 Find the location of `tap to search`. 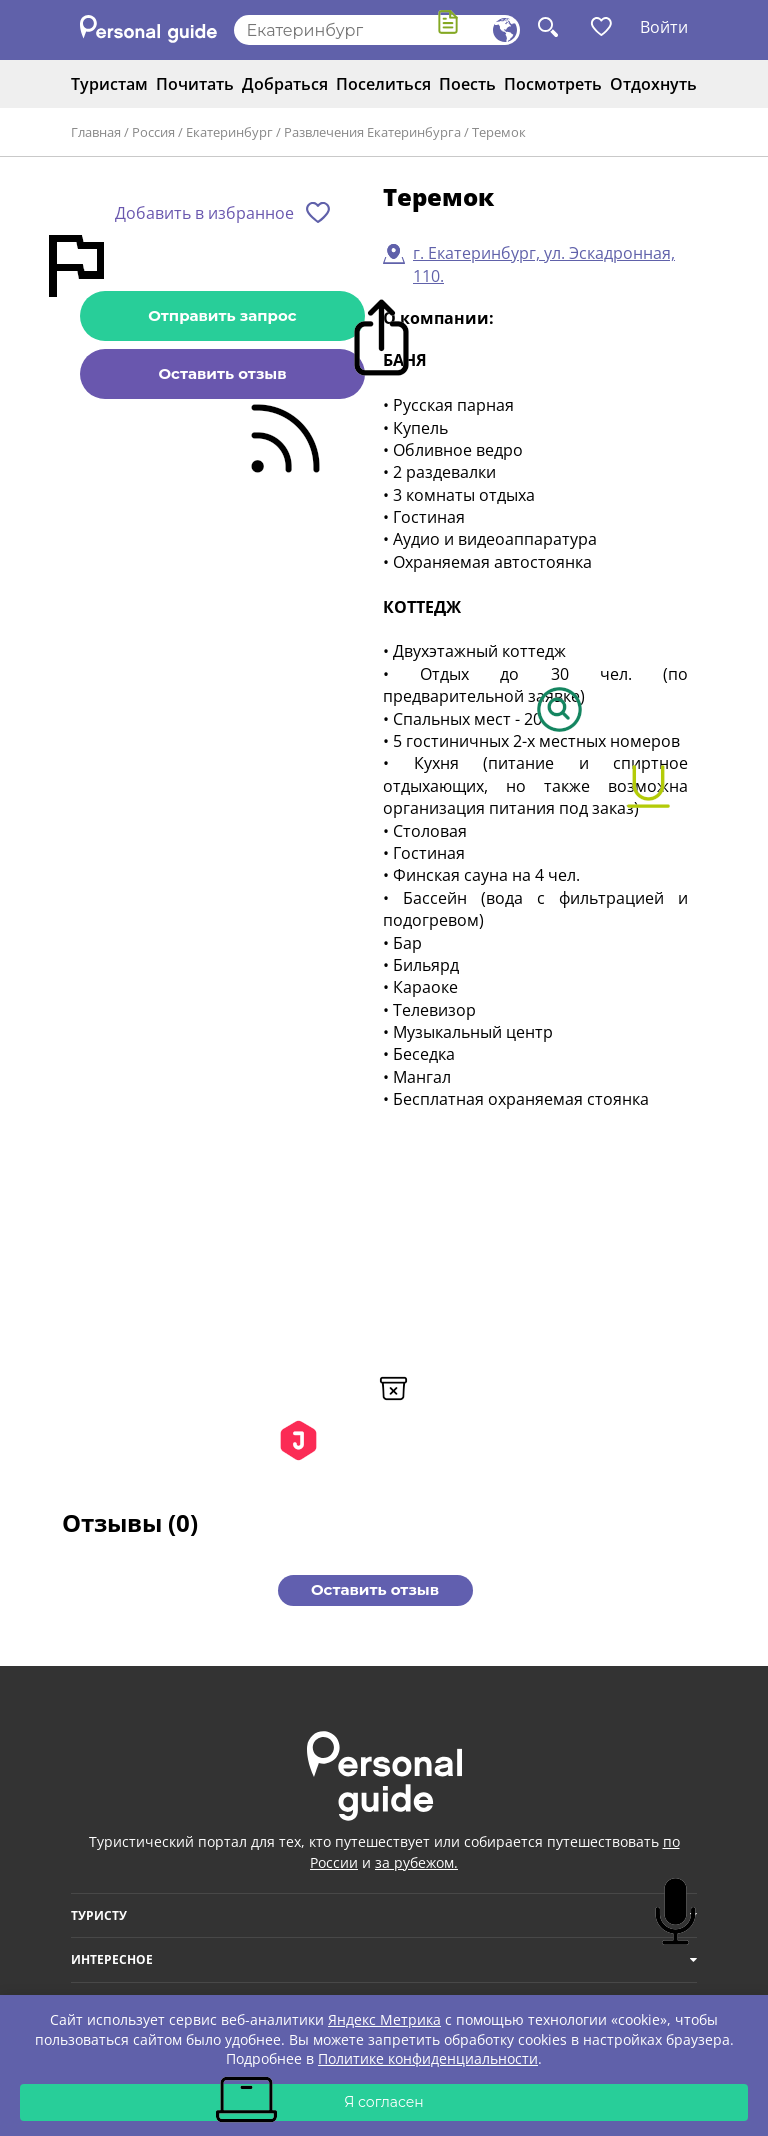

tap to search is located at coordinates (559, 709).